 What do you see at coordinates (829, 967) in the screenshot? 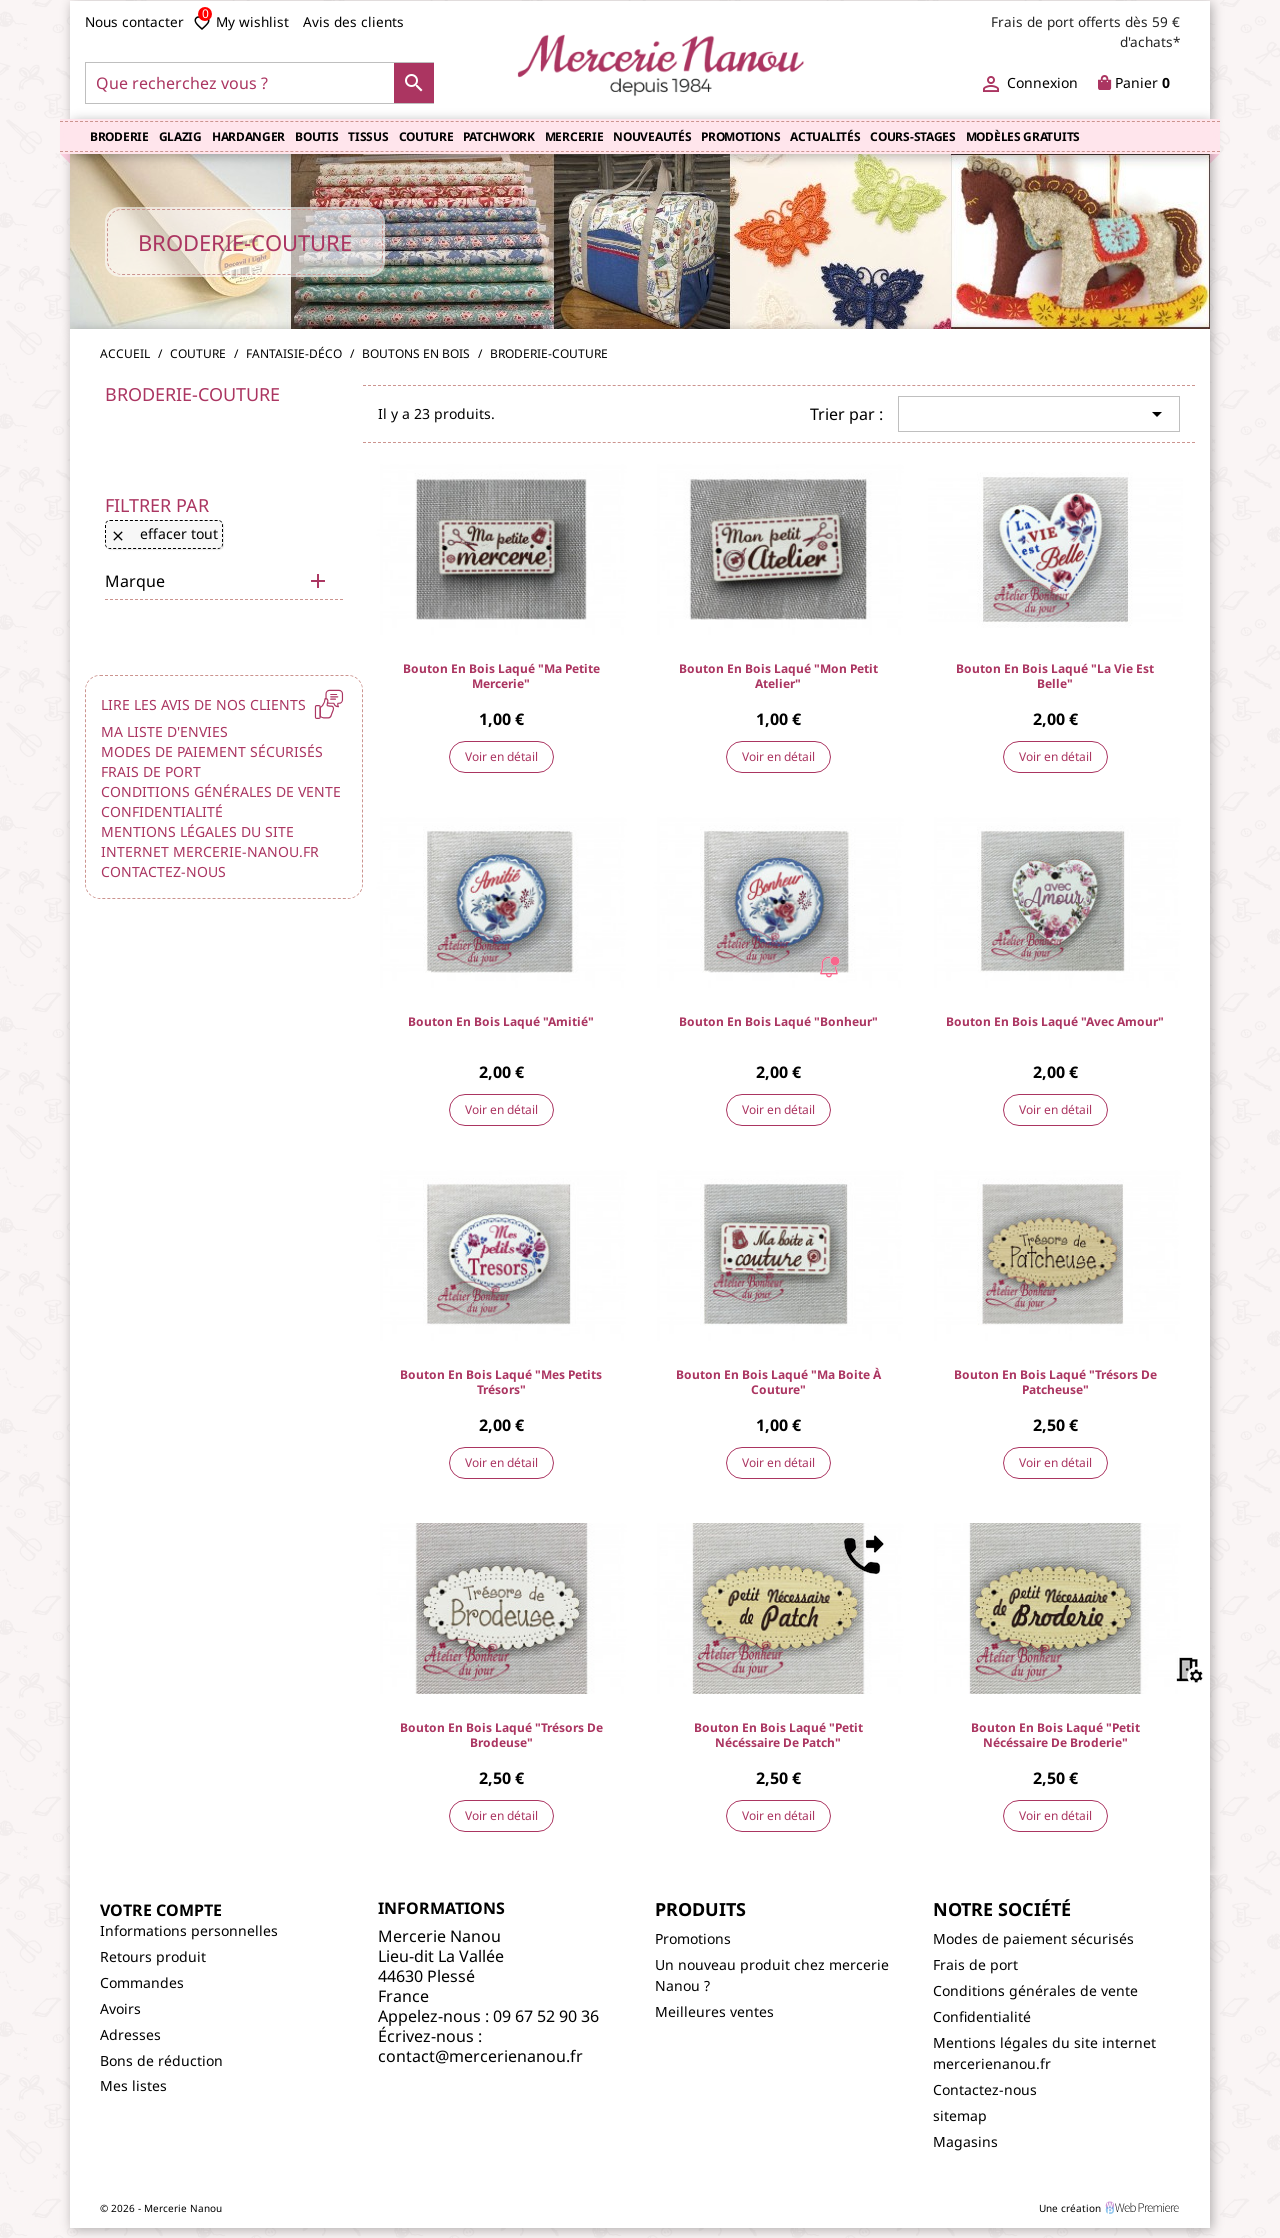
I see `indicates new notifications are available` at bounding box center [829, 967].